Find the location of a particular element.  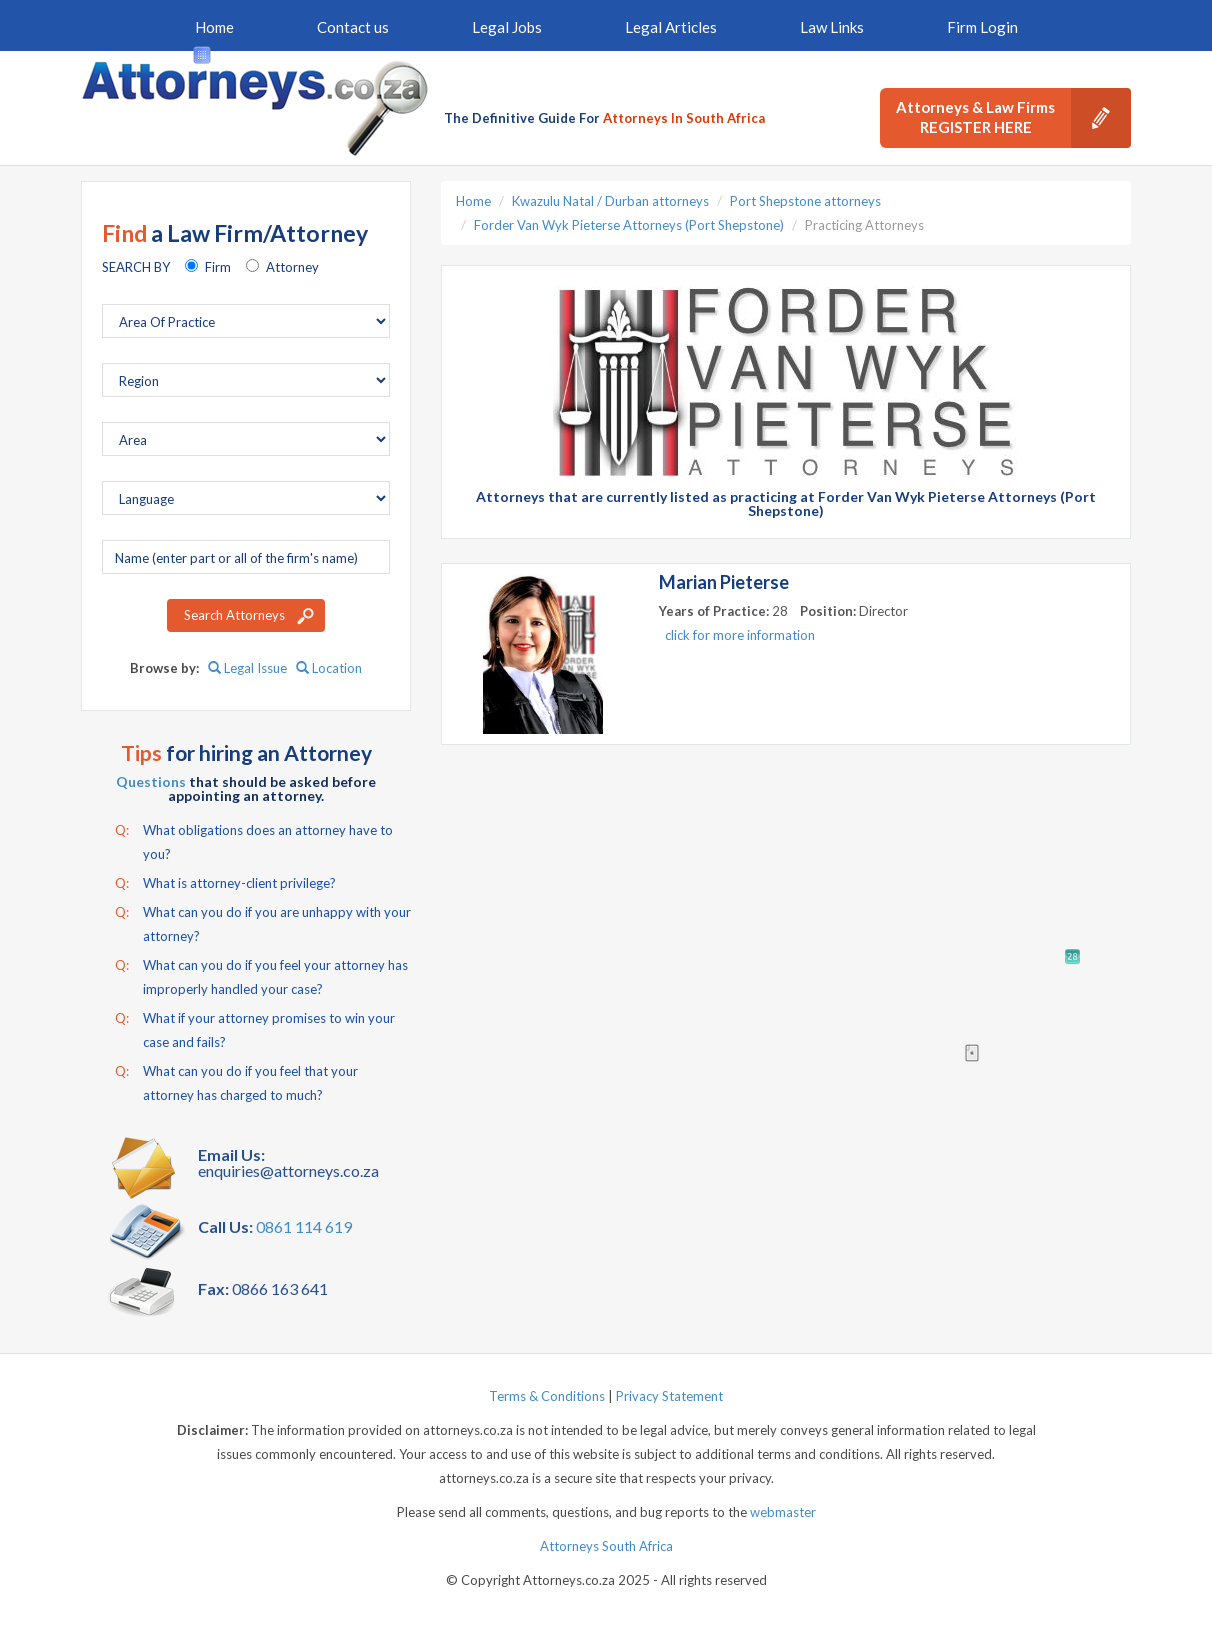

open gnome calendar app is located at coordinates (1072, 956).